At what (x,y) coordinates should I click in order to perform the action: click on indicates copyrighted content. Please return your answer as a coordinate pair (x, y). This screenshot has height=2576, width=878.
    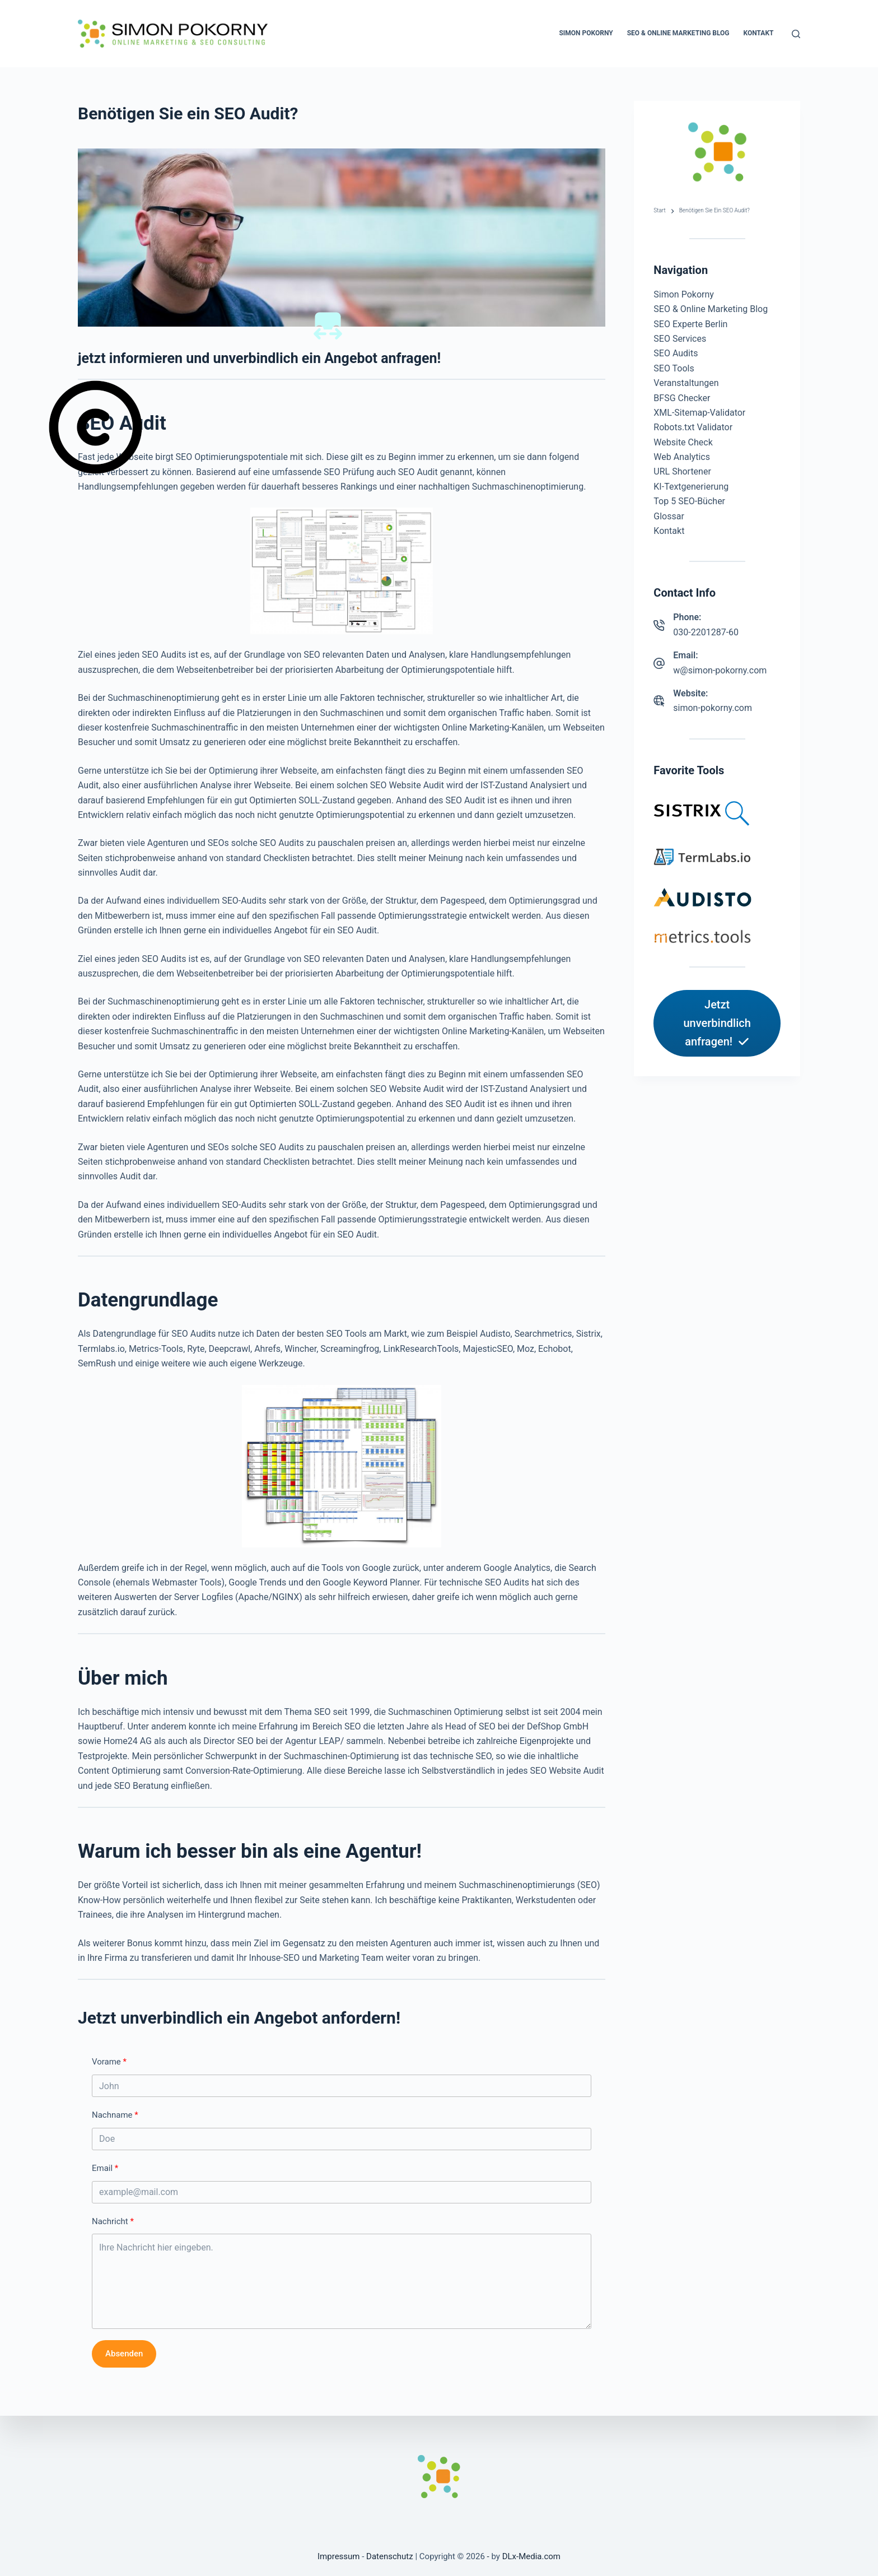
    Looking at the image, I should click on (95, 427).